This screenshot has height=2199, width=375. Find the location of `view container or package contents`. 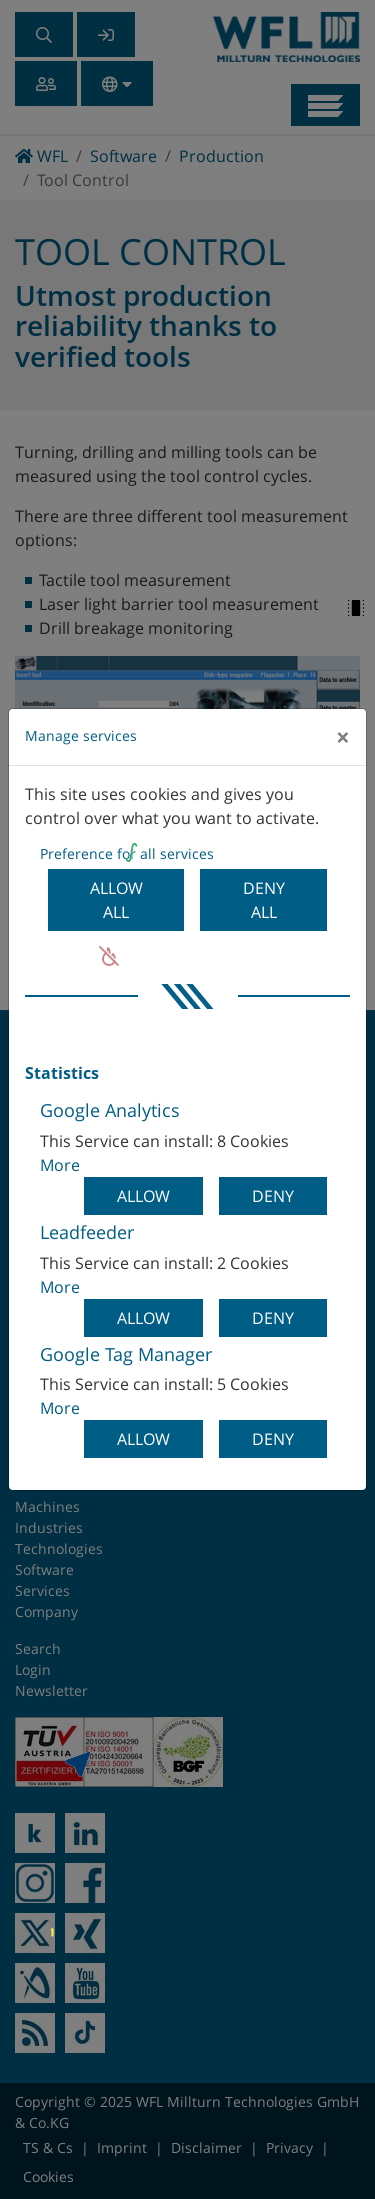

view container or package contents is located at coordinates (356, 608).